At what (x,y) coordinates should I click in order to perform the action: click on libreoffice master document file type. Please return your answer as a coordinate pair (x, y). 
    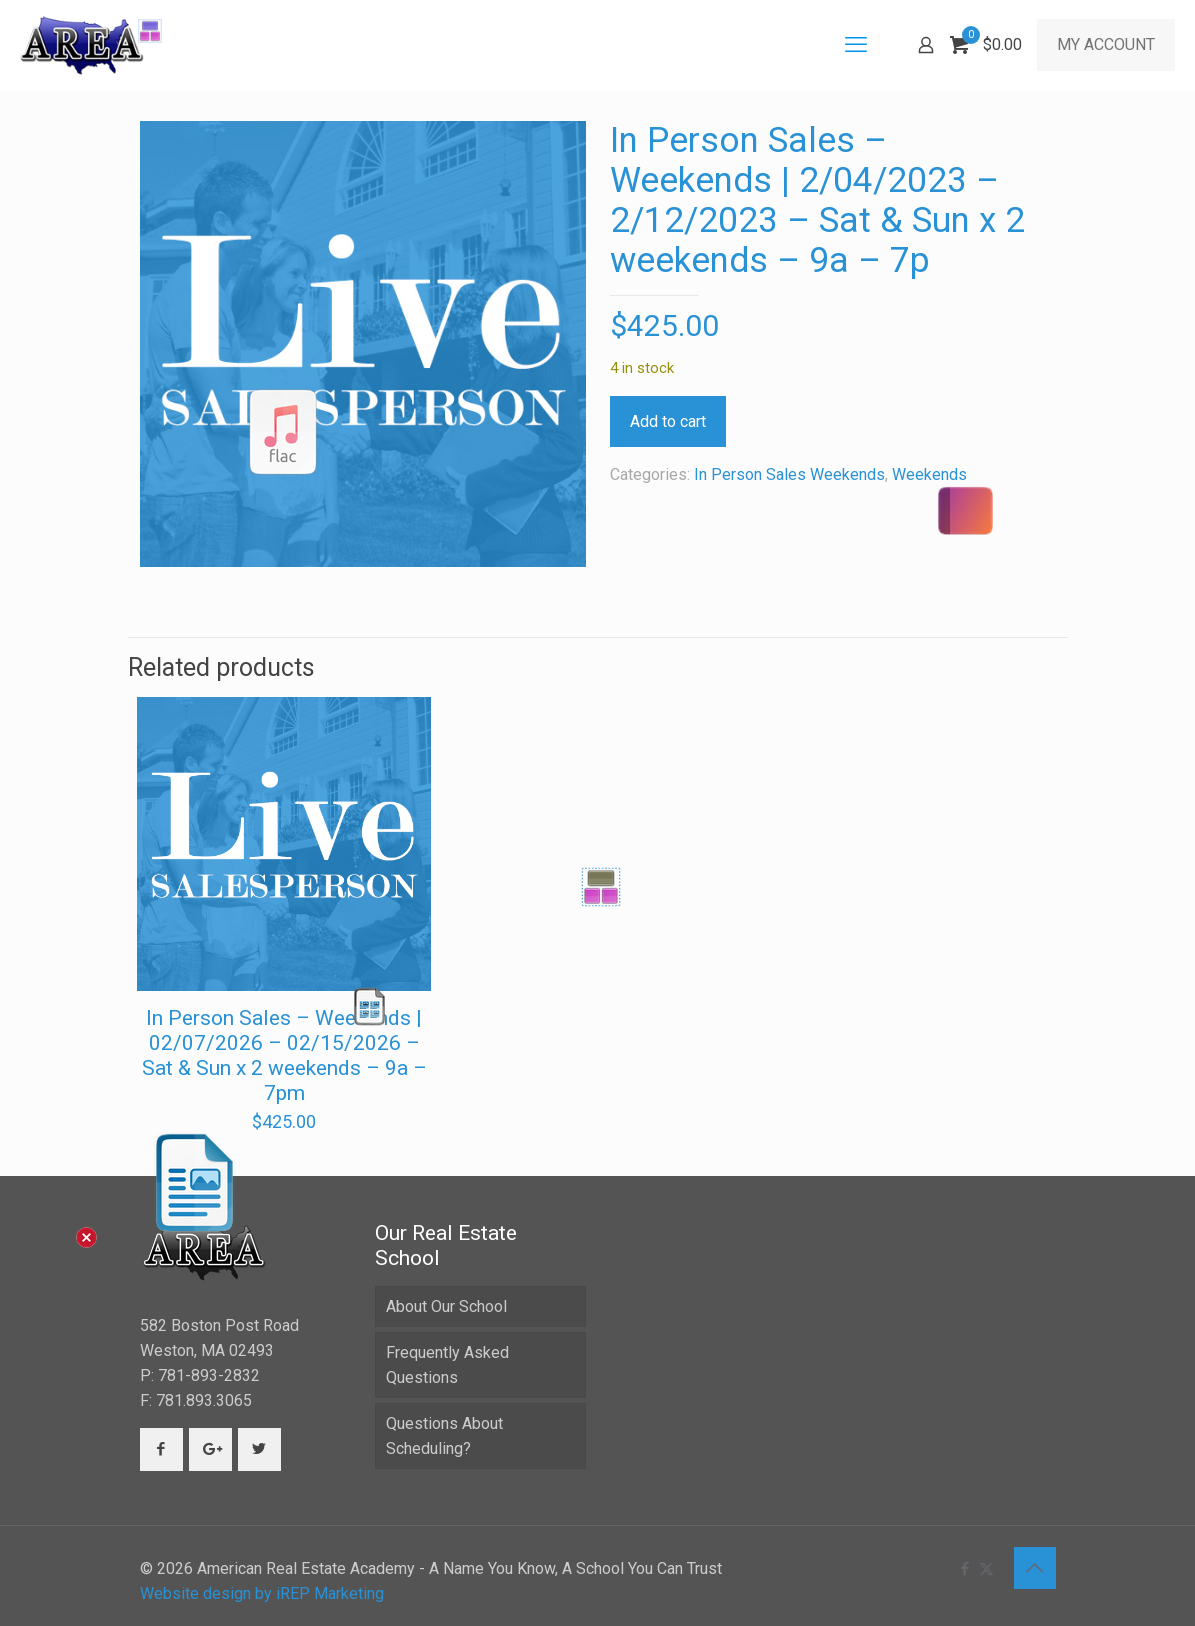
    Looking at the image, I should click on (369, 1006).